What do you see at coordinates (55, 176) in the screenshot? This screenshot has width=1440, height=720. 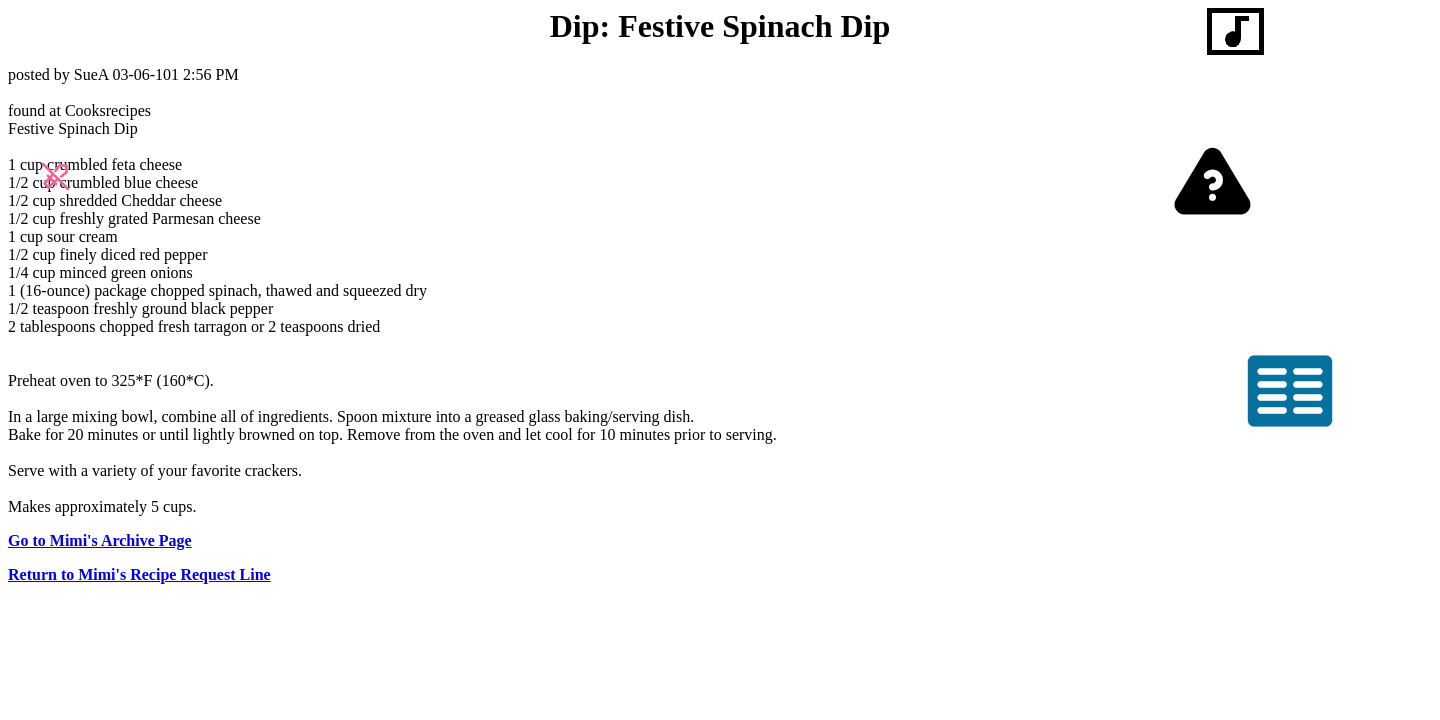 I see `disable combat mode` at bounding box center [55, 176].